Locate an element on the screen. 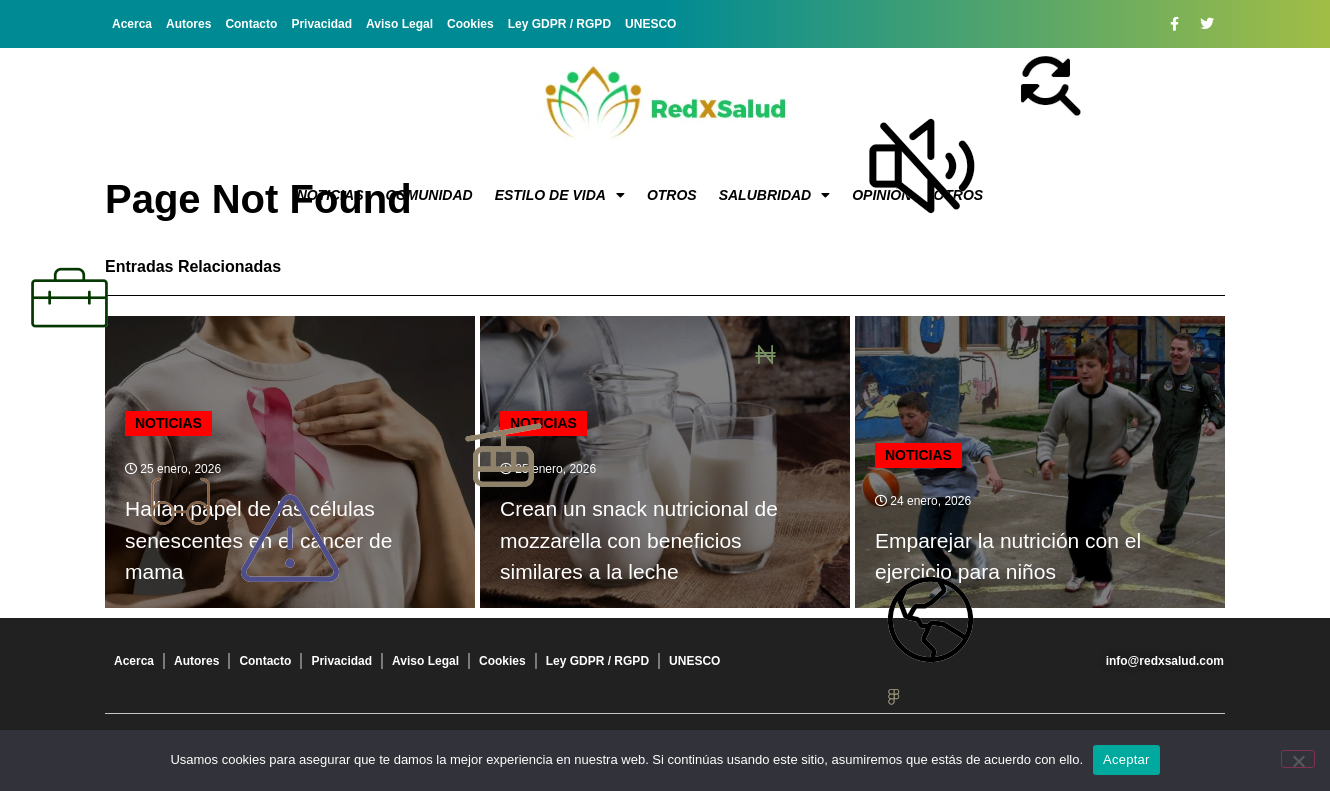 This screenshot has width=1330, height=791. switch to western hemisphere region is located at coordinates (930, 619).